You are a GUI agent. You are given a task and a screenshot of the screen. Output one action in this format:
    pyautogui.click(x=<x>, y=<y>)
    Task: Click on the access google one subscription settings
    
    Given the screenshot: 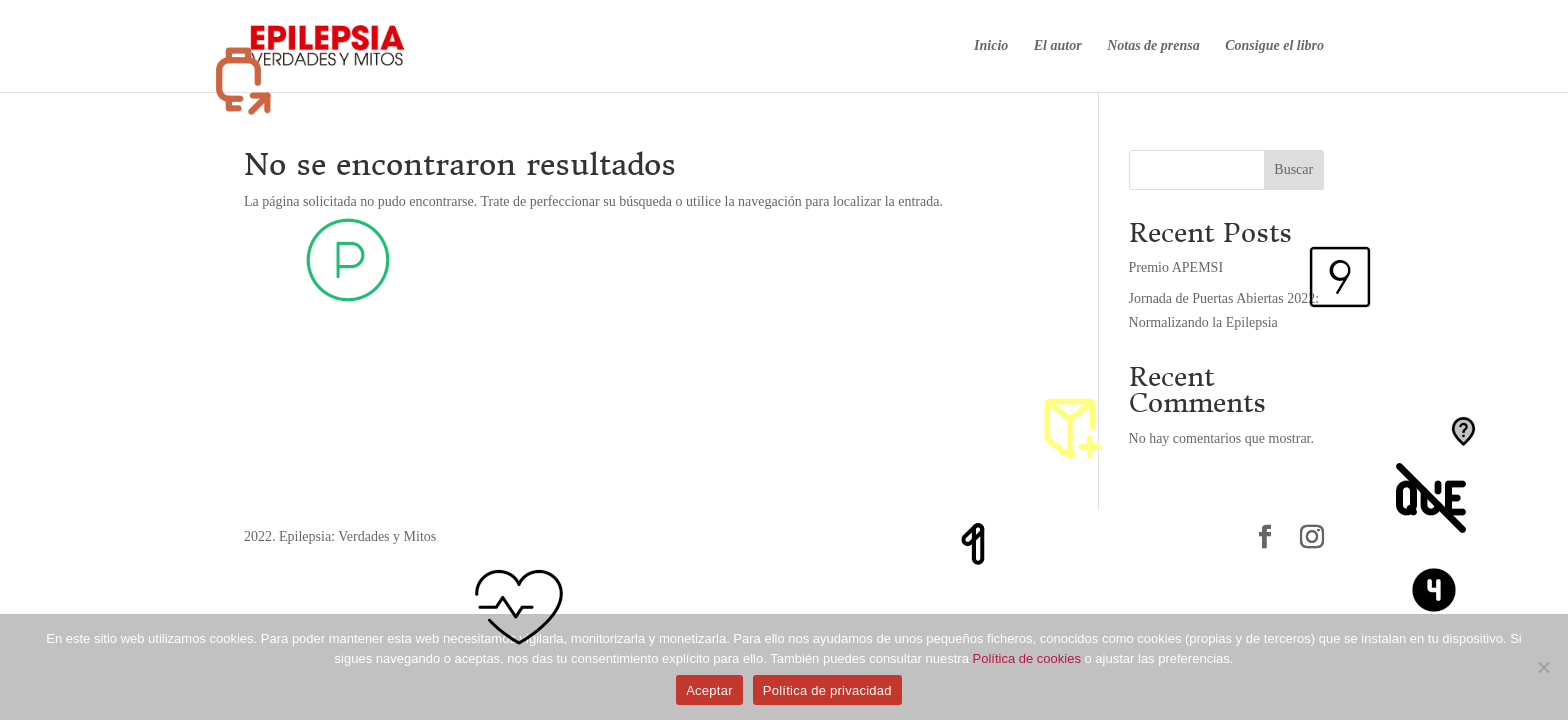 What is the action you would take?
    pyautogui.click(x=976, y=544)
    